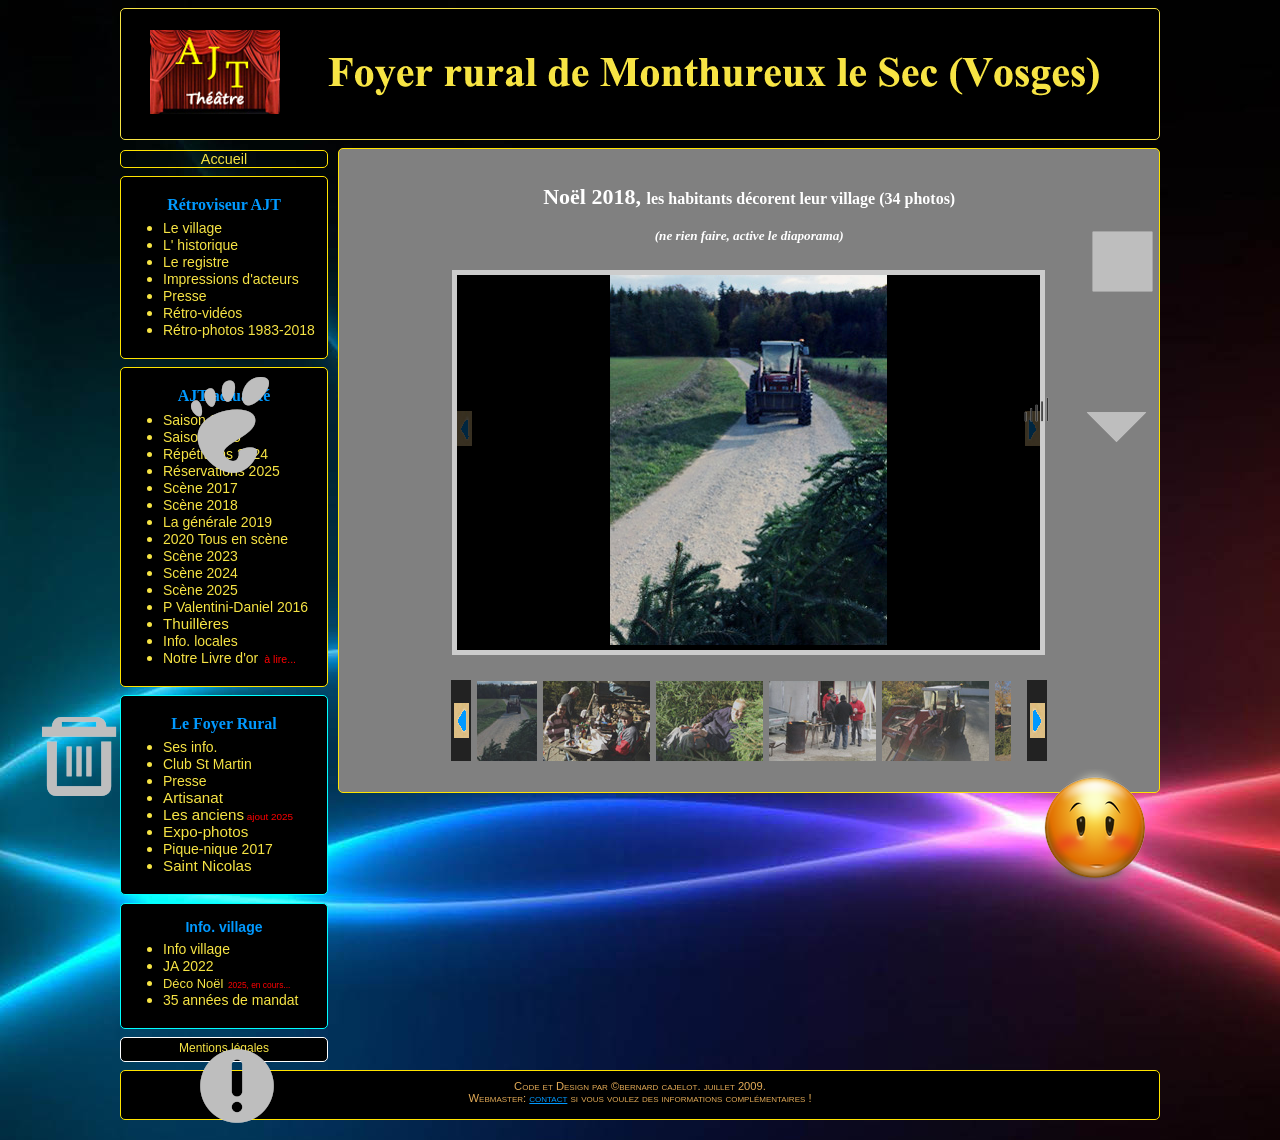 This screenshot has width=1280, height=1140. Describe the element at coordinates (81, 756) in the screenshot. I see `delete selected item` at that location.